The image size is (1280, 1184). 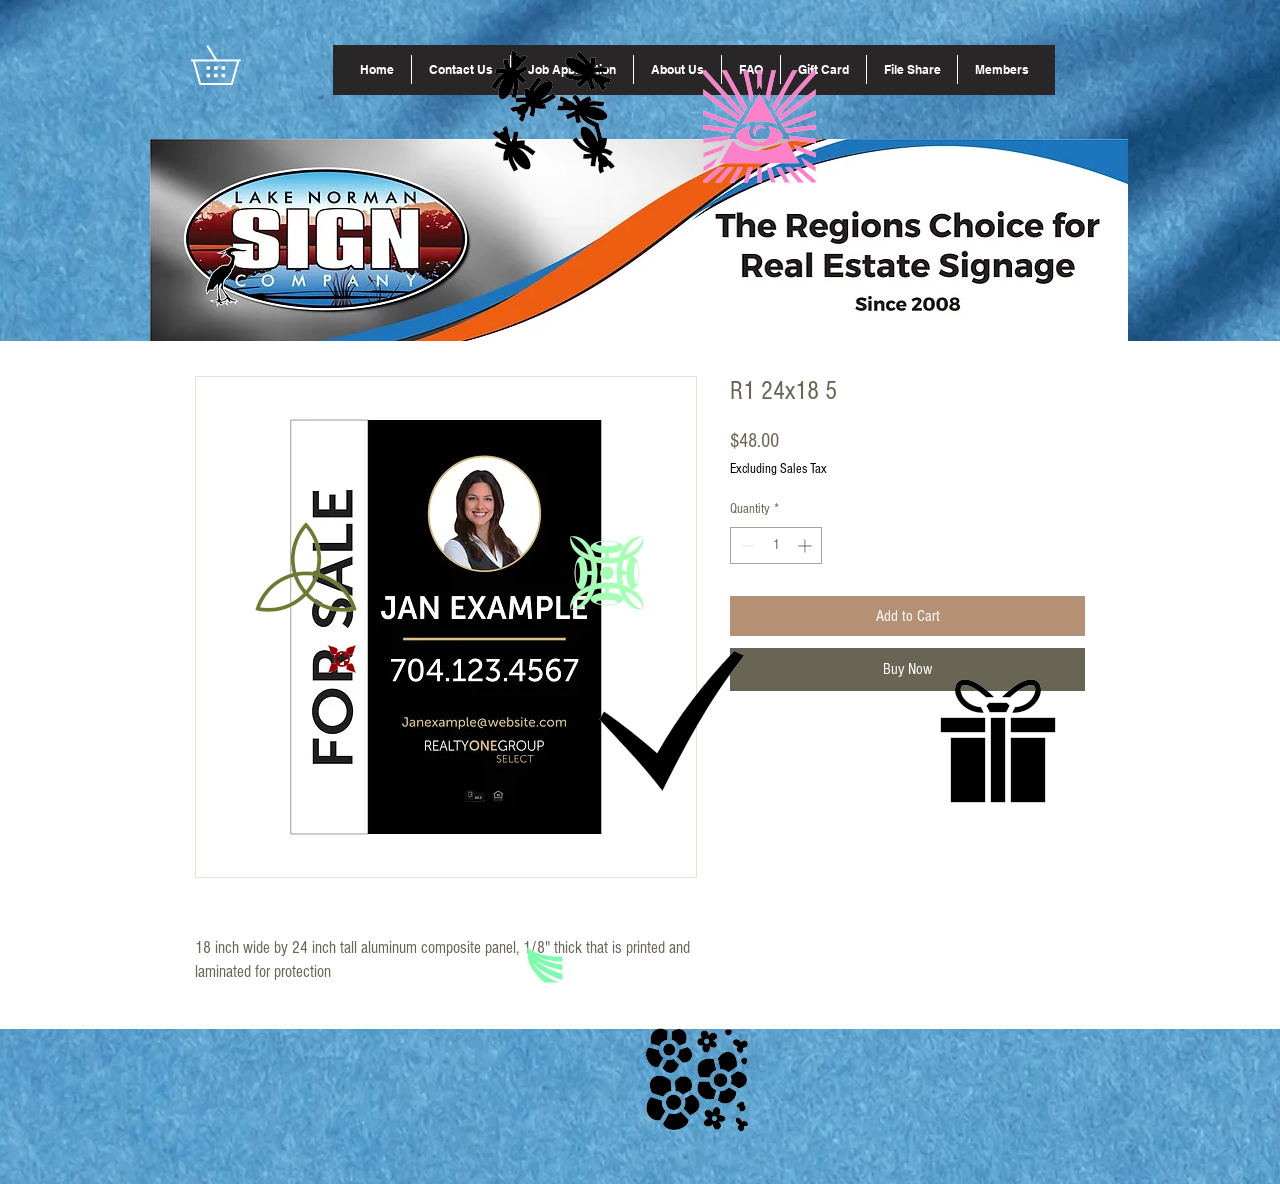 What do you see at coordinates (672, 721) in the screenshot?
I see `confirm or complete an action` at bounding box center [672, 721].